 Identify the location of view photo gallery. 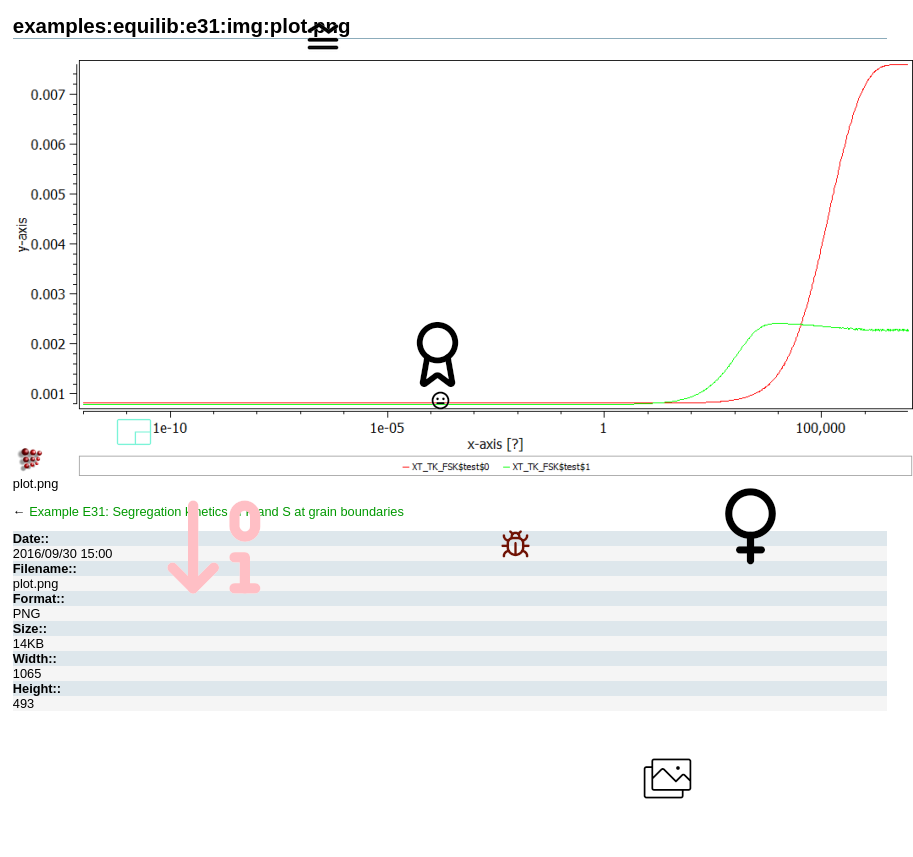
(667, 778).